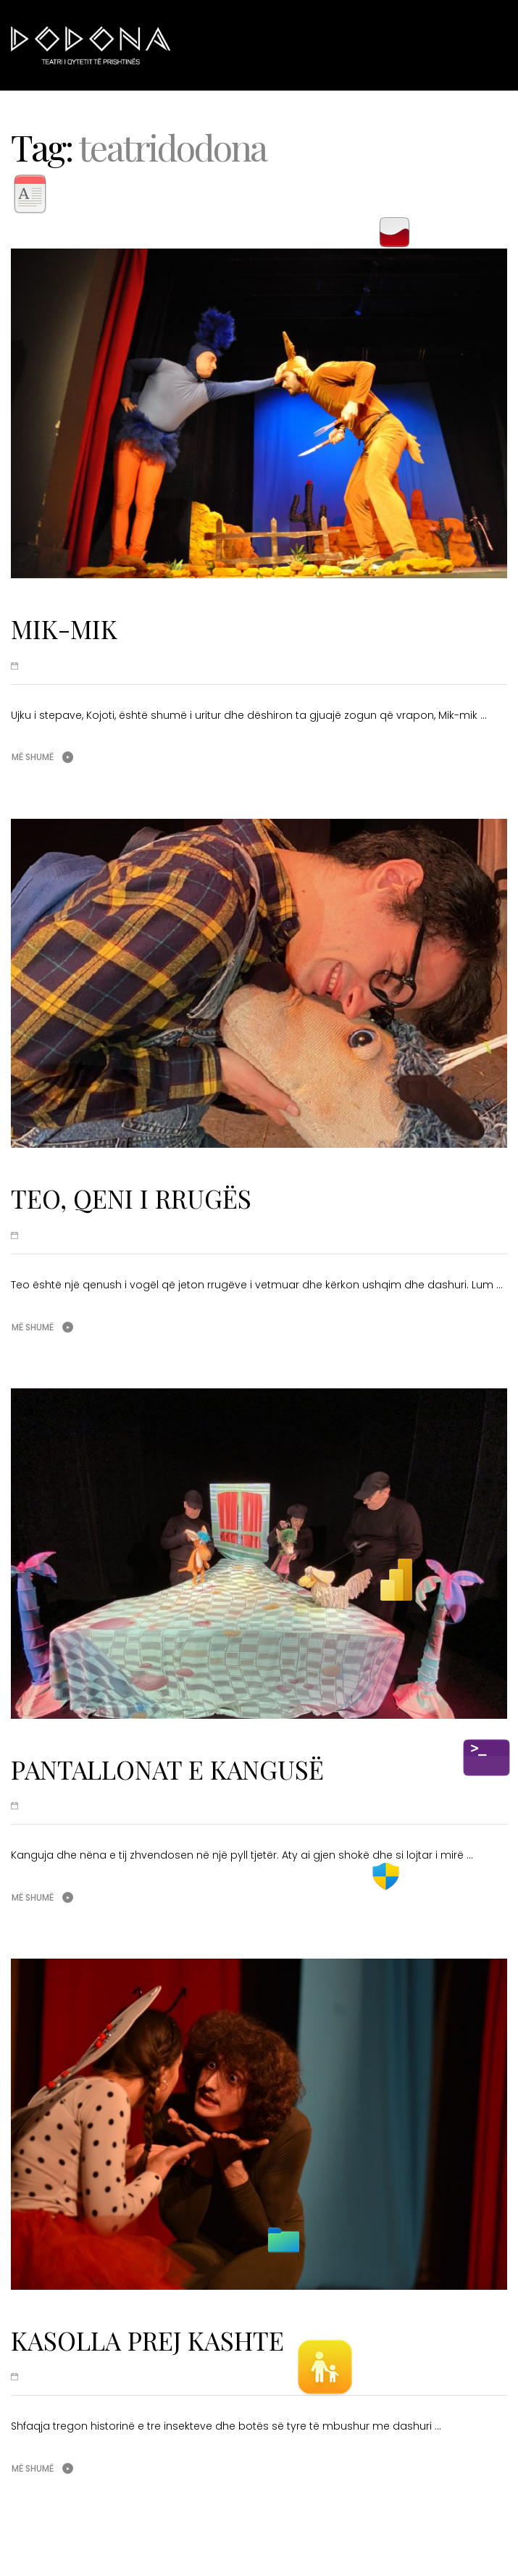 The width and height of the screenshot is (518, 2576). I want to click on open parental controls settings, so click(325, 2367).